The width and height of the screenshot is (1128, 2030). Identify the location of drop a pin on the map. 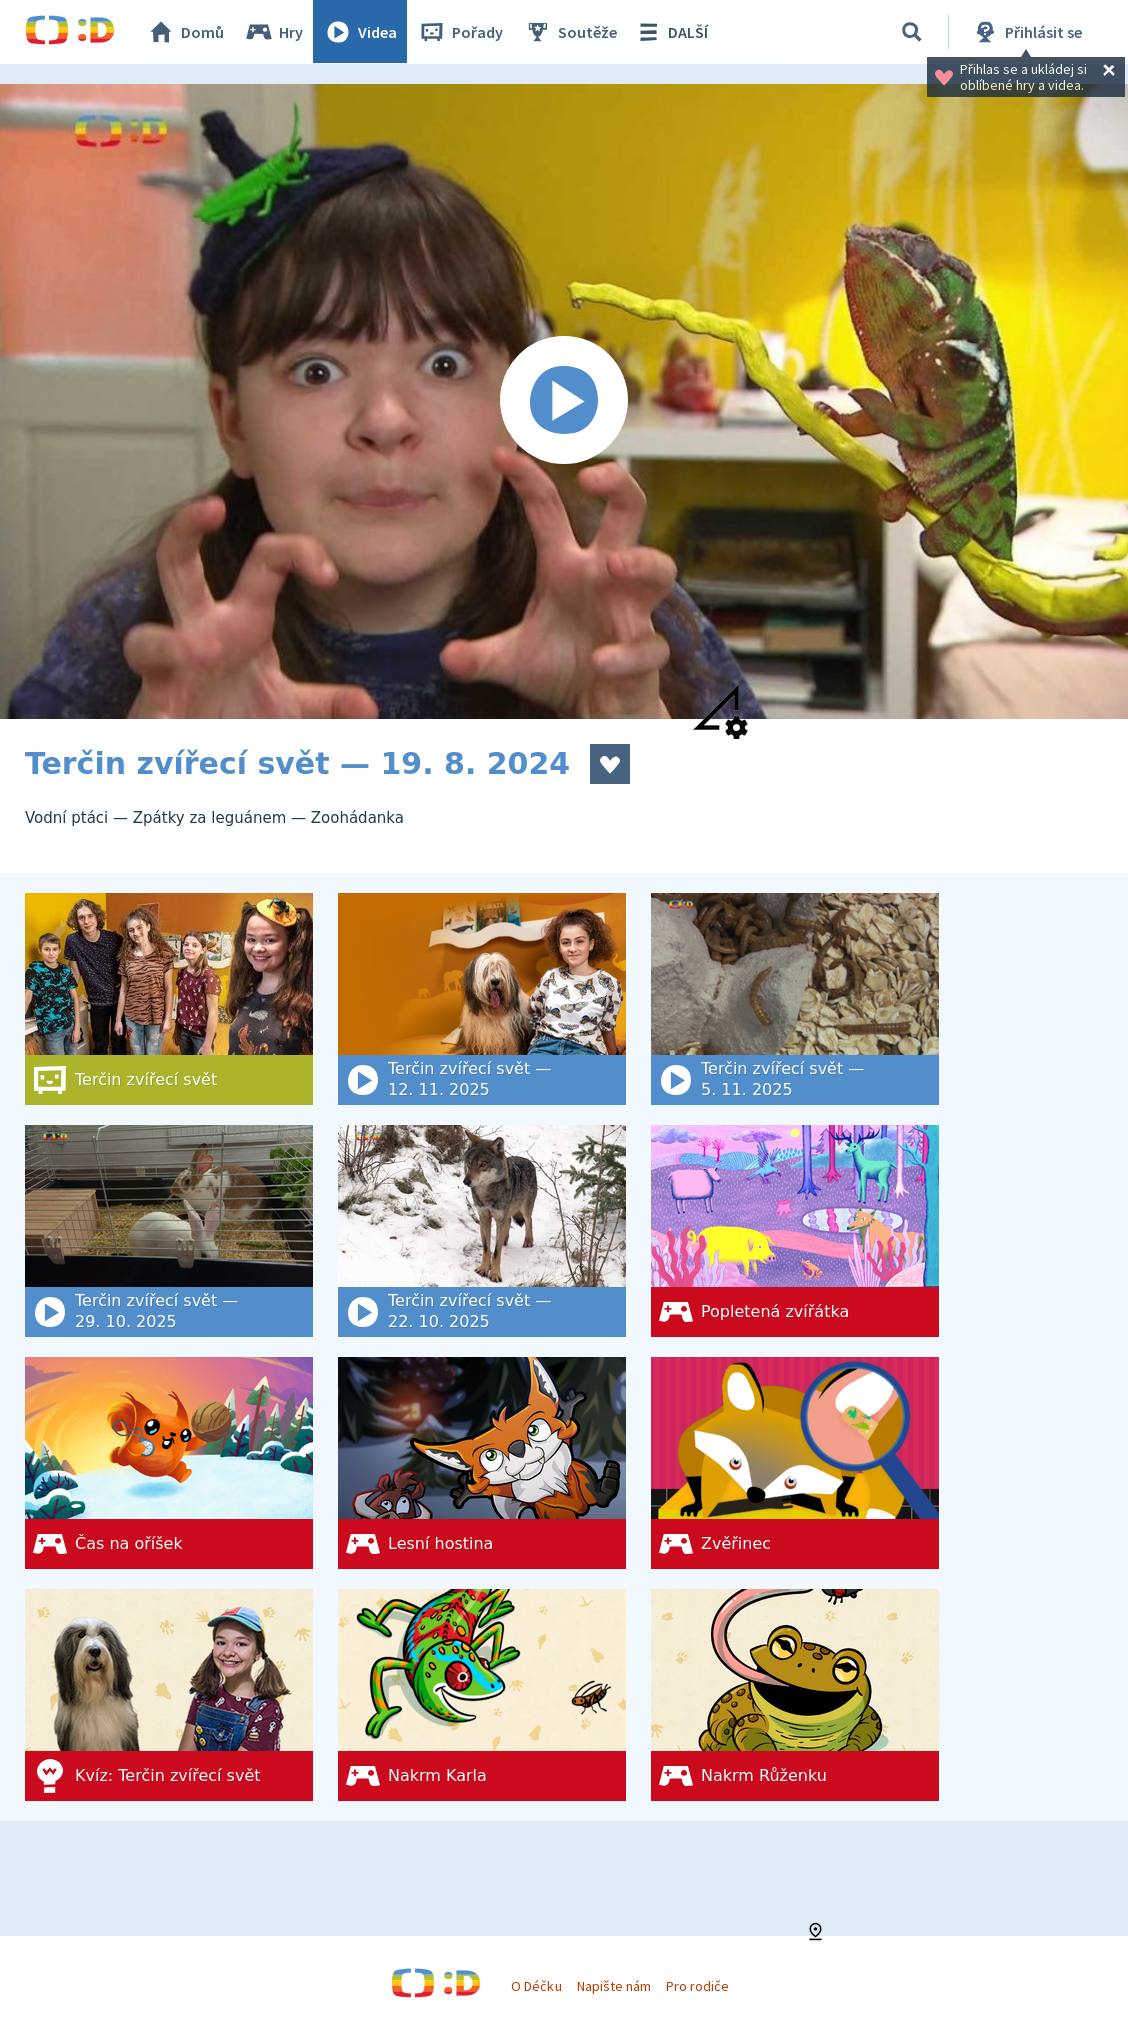
(815, 1931).